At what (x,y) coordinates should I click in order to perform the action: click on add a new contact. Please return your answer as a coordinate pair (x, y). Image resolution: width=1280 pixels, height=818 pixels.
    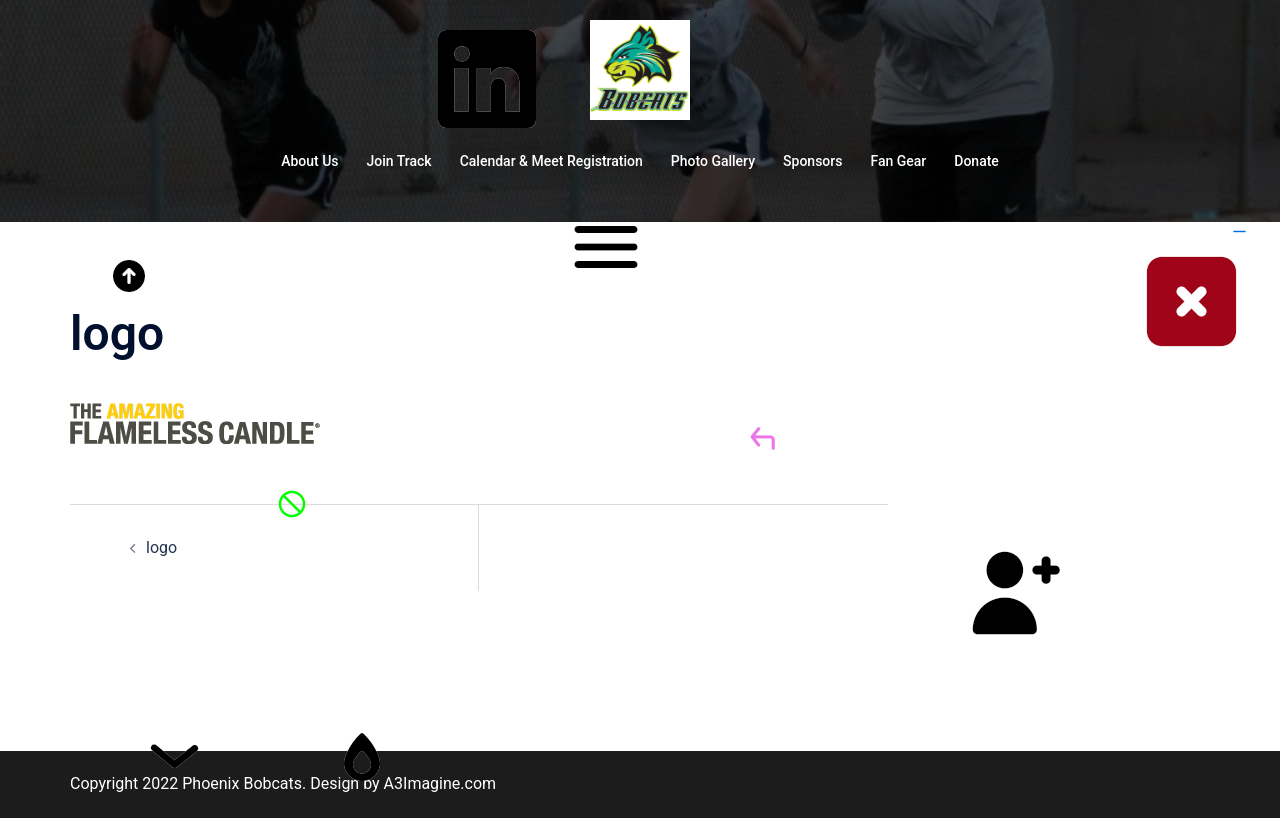
    Looking at the image, I should click on (1014, 593).